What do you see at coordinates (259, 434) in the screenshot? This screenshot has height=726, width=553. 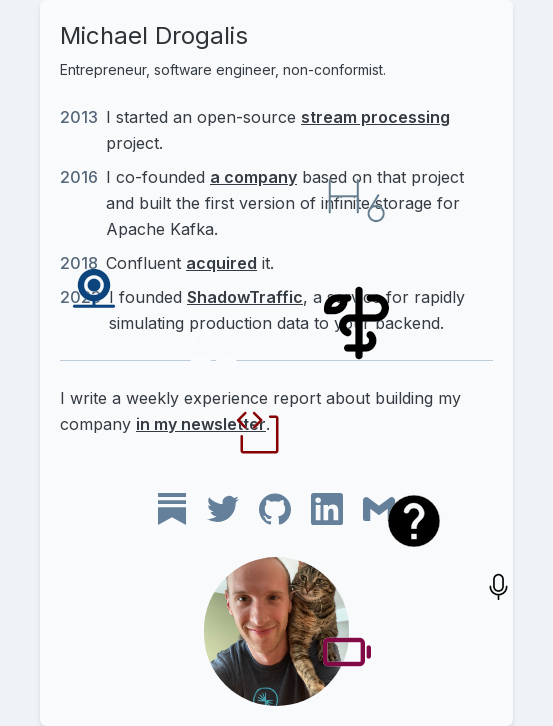 I see `insert a code block` at bounding box center [259, 434].